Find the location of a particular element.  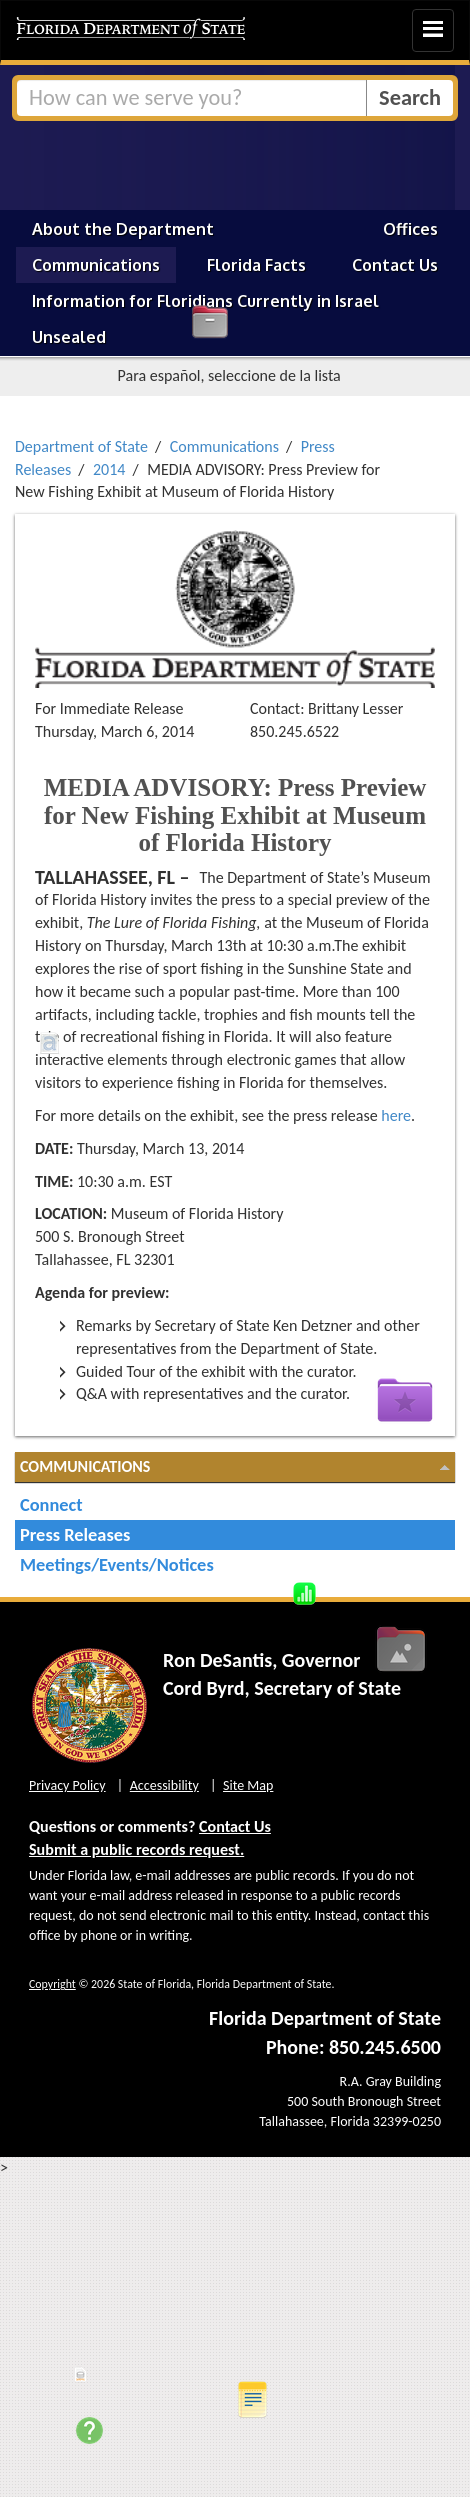

yaml configuration file is located at coordinates (80, 2374).